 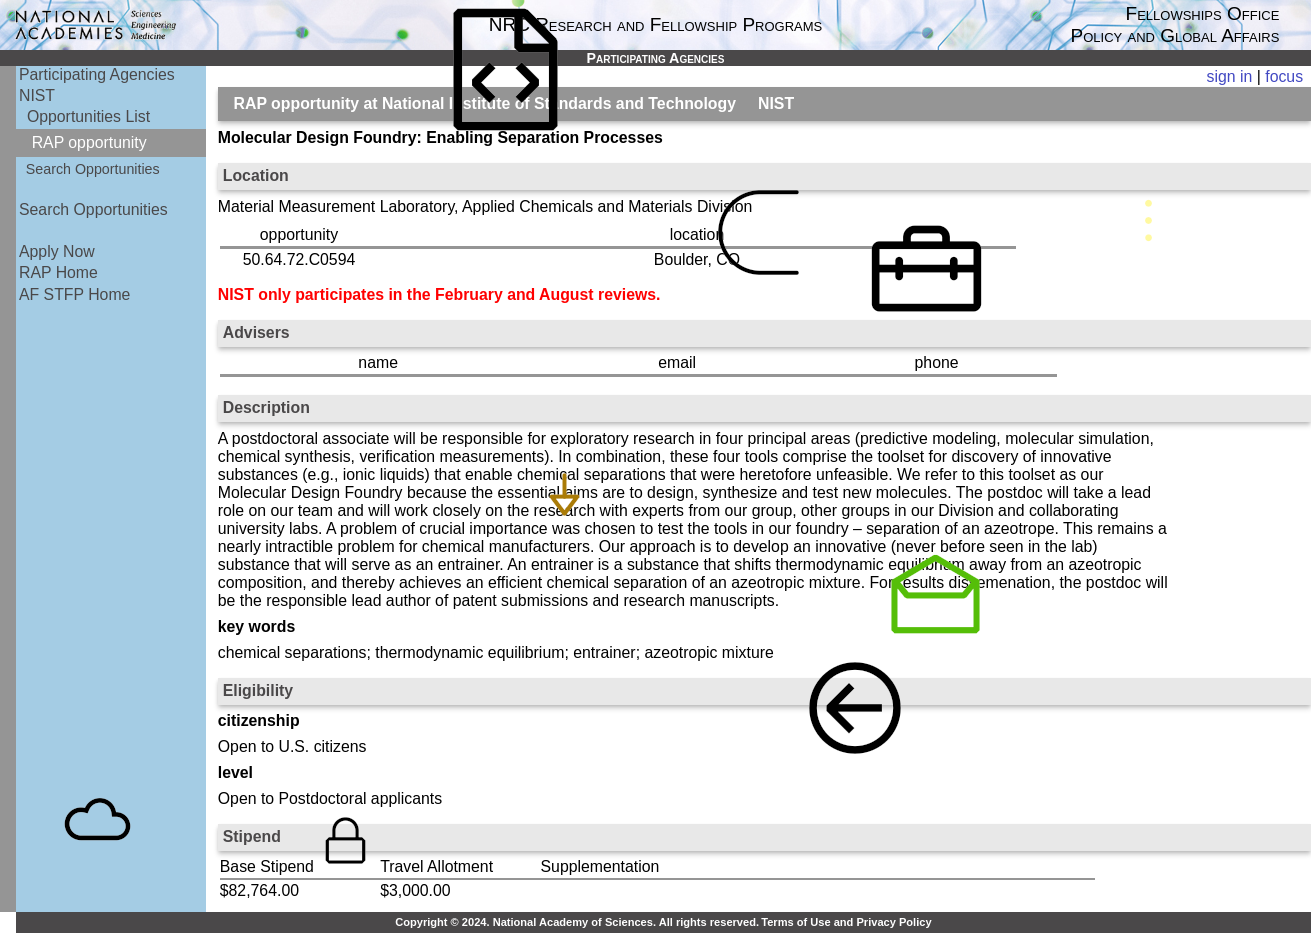 What do you see at coordinates (926, 272) in the screenshot?
I see `access tools and utilities` at bounding box center [926, 272].